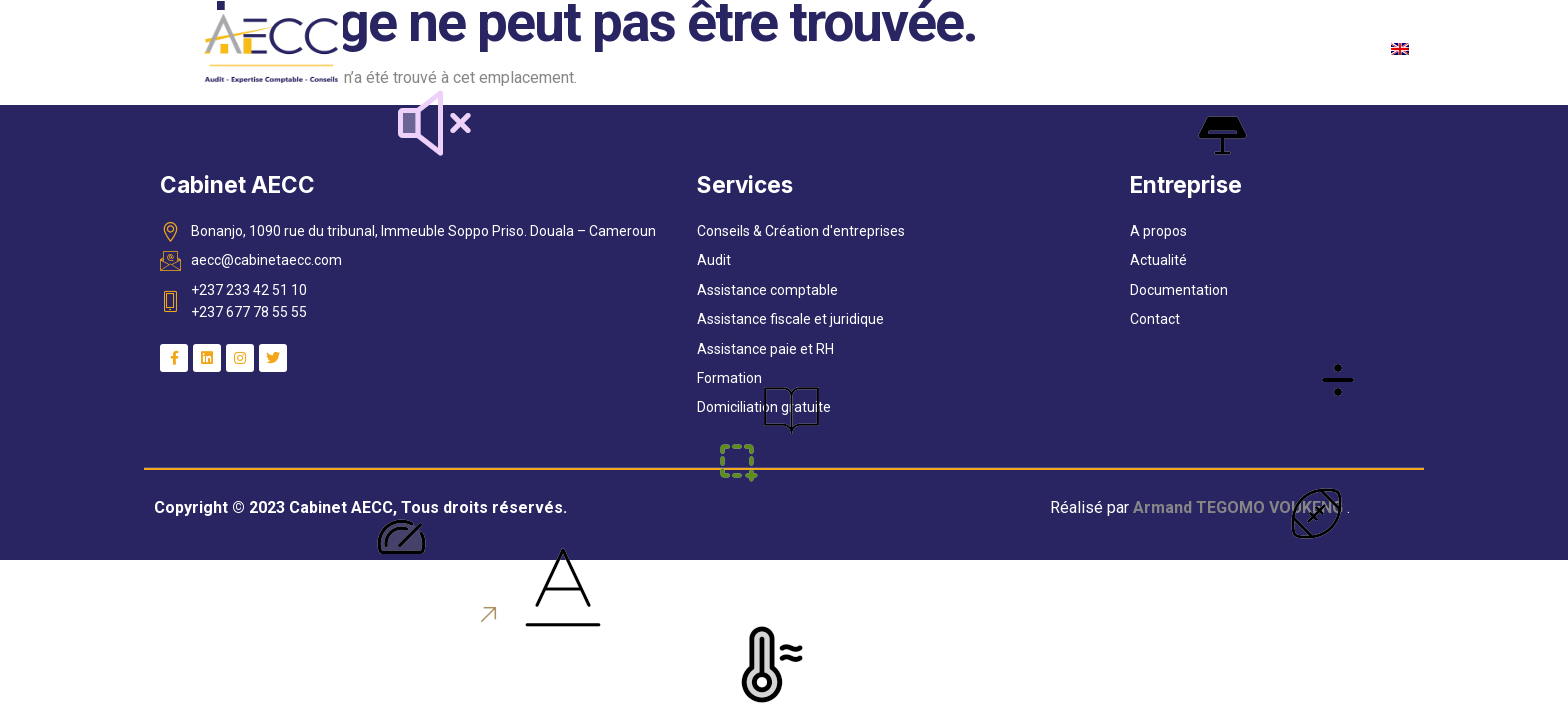  I want to click on apply underline formatting to text, so click(563, 589).